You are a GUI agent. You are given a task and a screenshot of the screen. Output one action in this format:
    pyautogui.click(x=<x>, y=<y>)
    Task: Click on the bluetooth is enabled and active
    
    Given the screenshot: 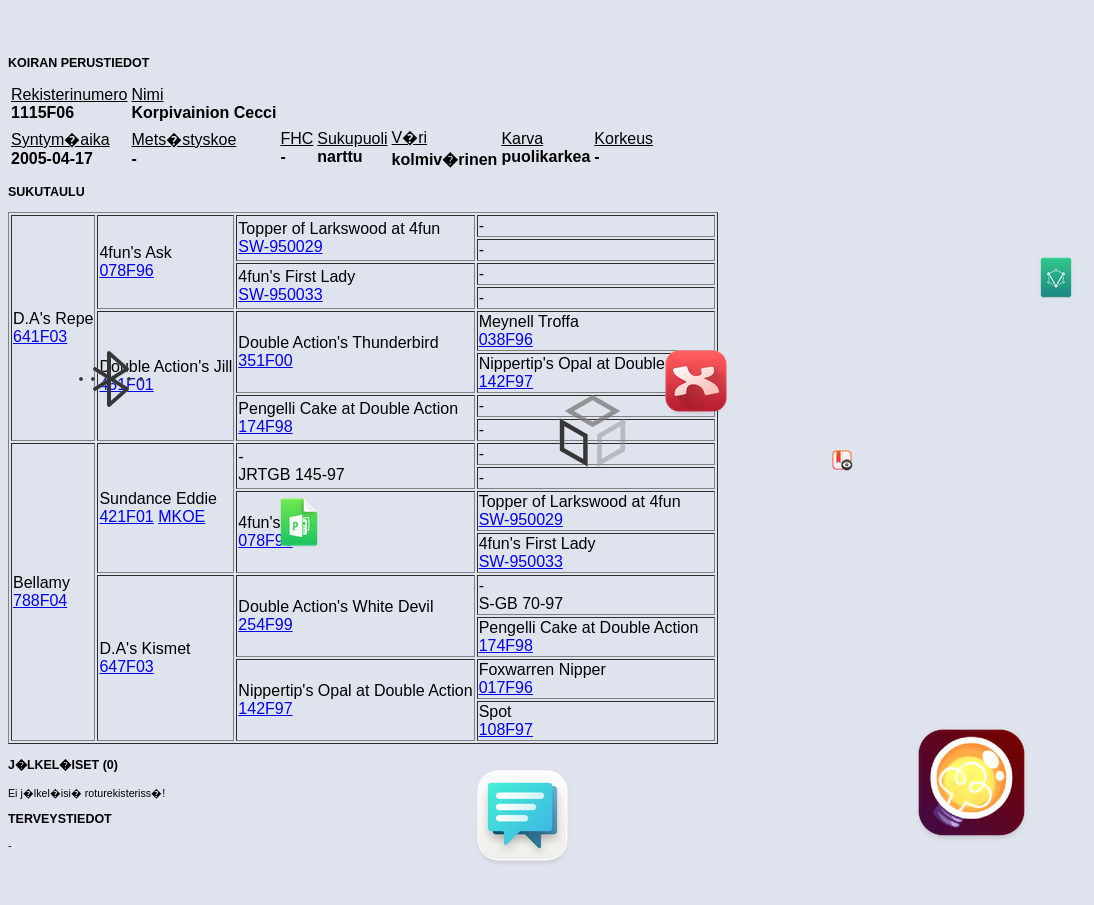 What is the action you would take?
    pyautogui.click(x=111, y=379)
    